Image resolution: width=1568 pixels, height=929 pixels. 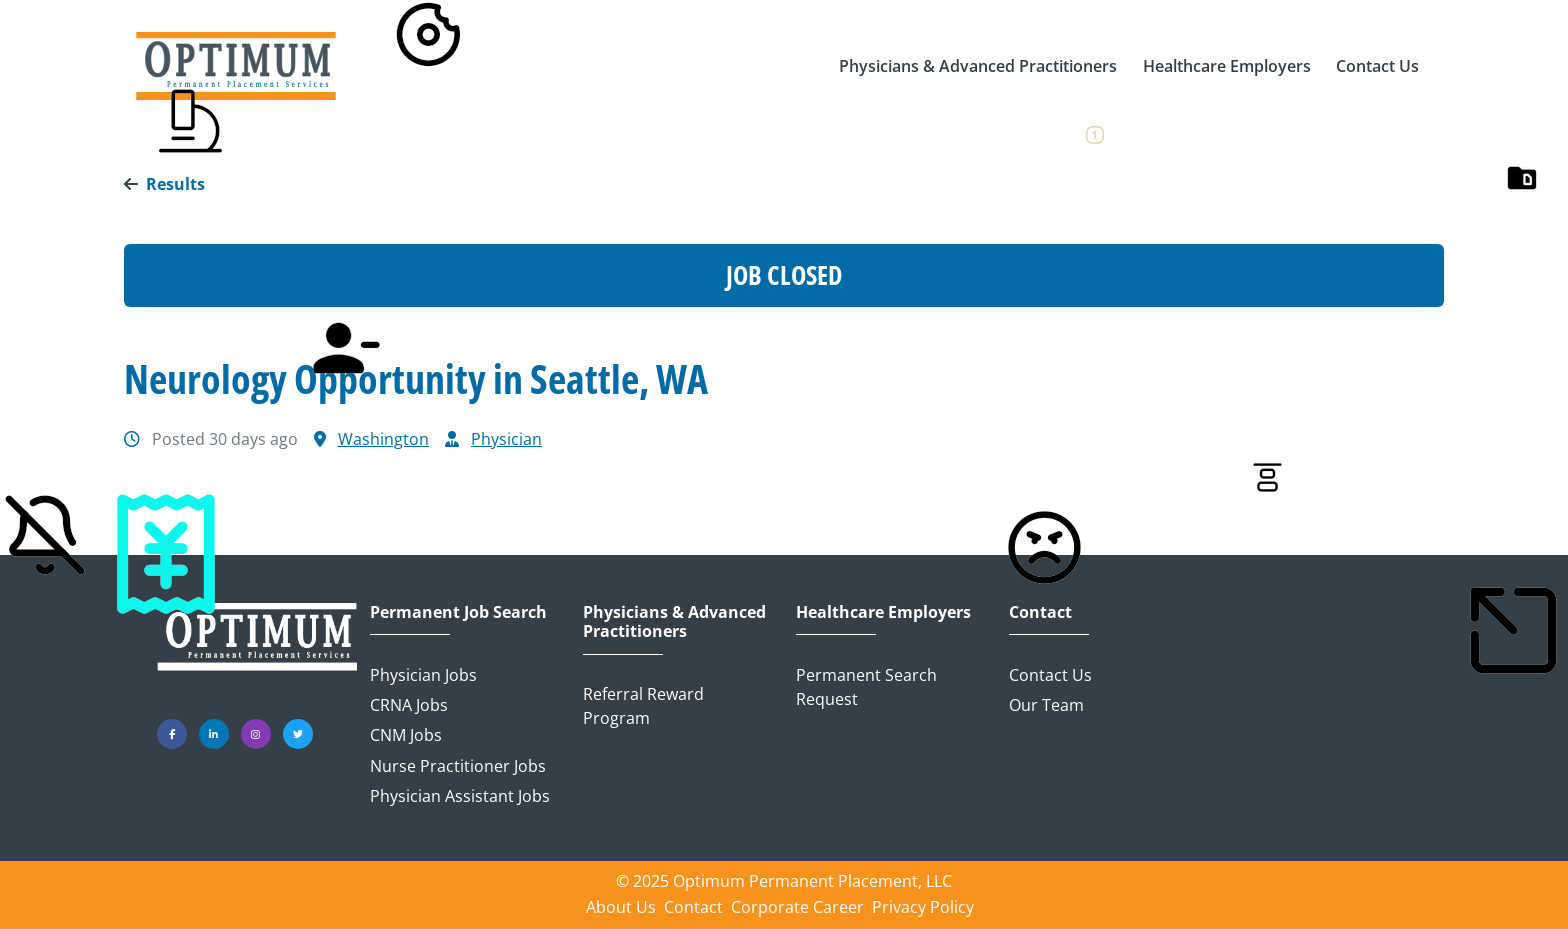 What do you see at coordinates (1522, 178) in the screenshot?
I see `access saved code snippets` at bounding box center [1522, 178].